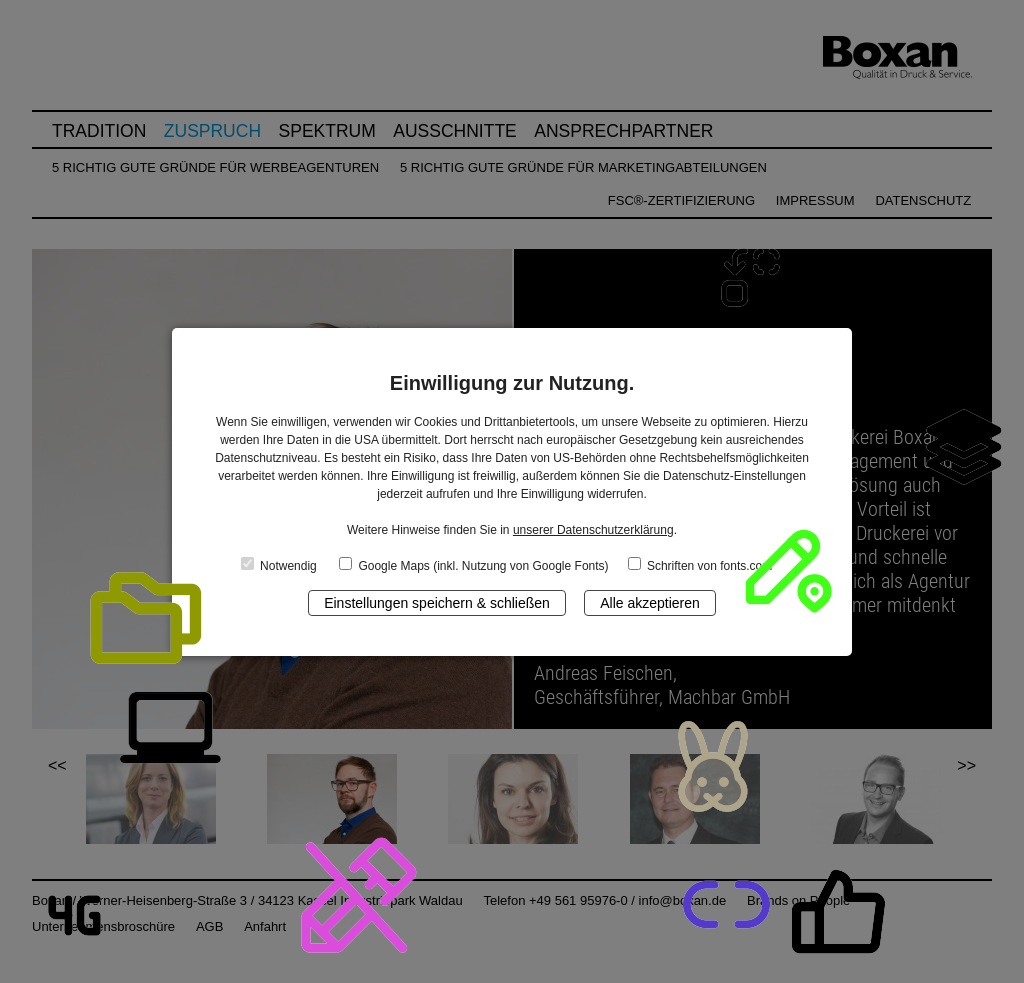  What do you see at coordinates (750, 277) in the screenshot?
I see `replace or swap an item` at bounding box center [750, 277].